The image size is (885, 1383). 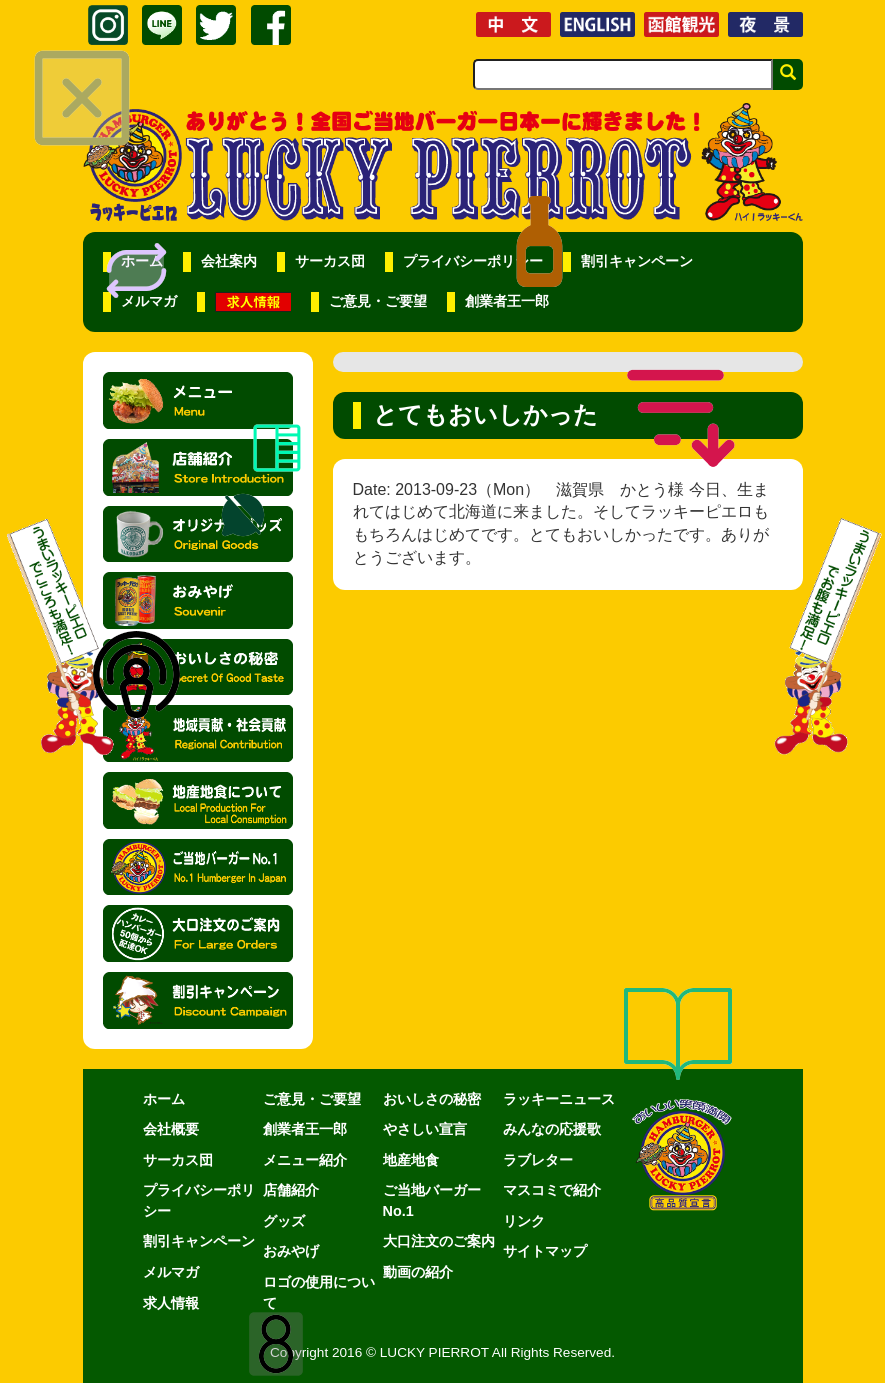 I want to click on open reading mode or e-reader, so click(x=678, y=1026).